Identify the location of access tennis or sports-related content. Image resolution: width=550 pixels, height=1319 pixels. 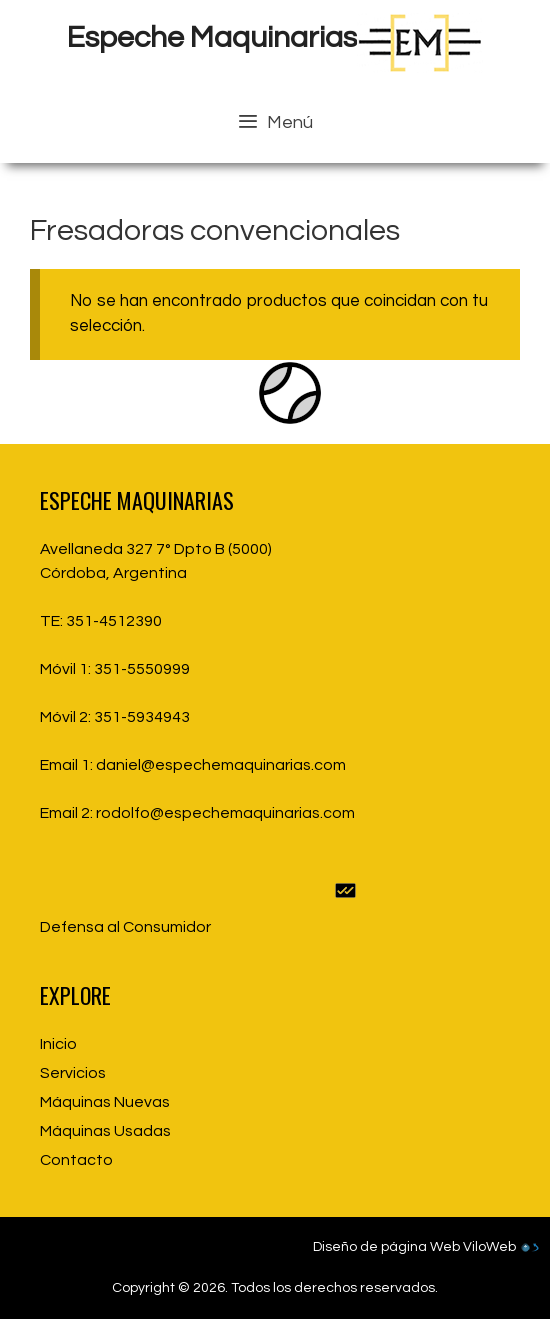
(290, 393).